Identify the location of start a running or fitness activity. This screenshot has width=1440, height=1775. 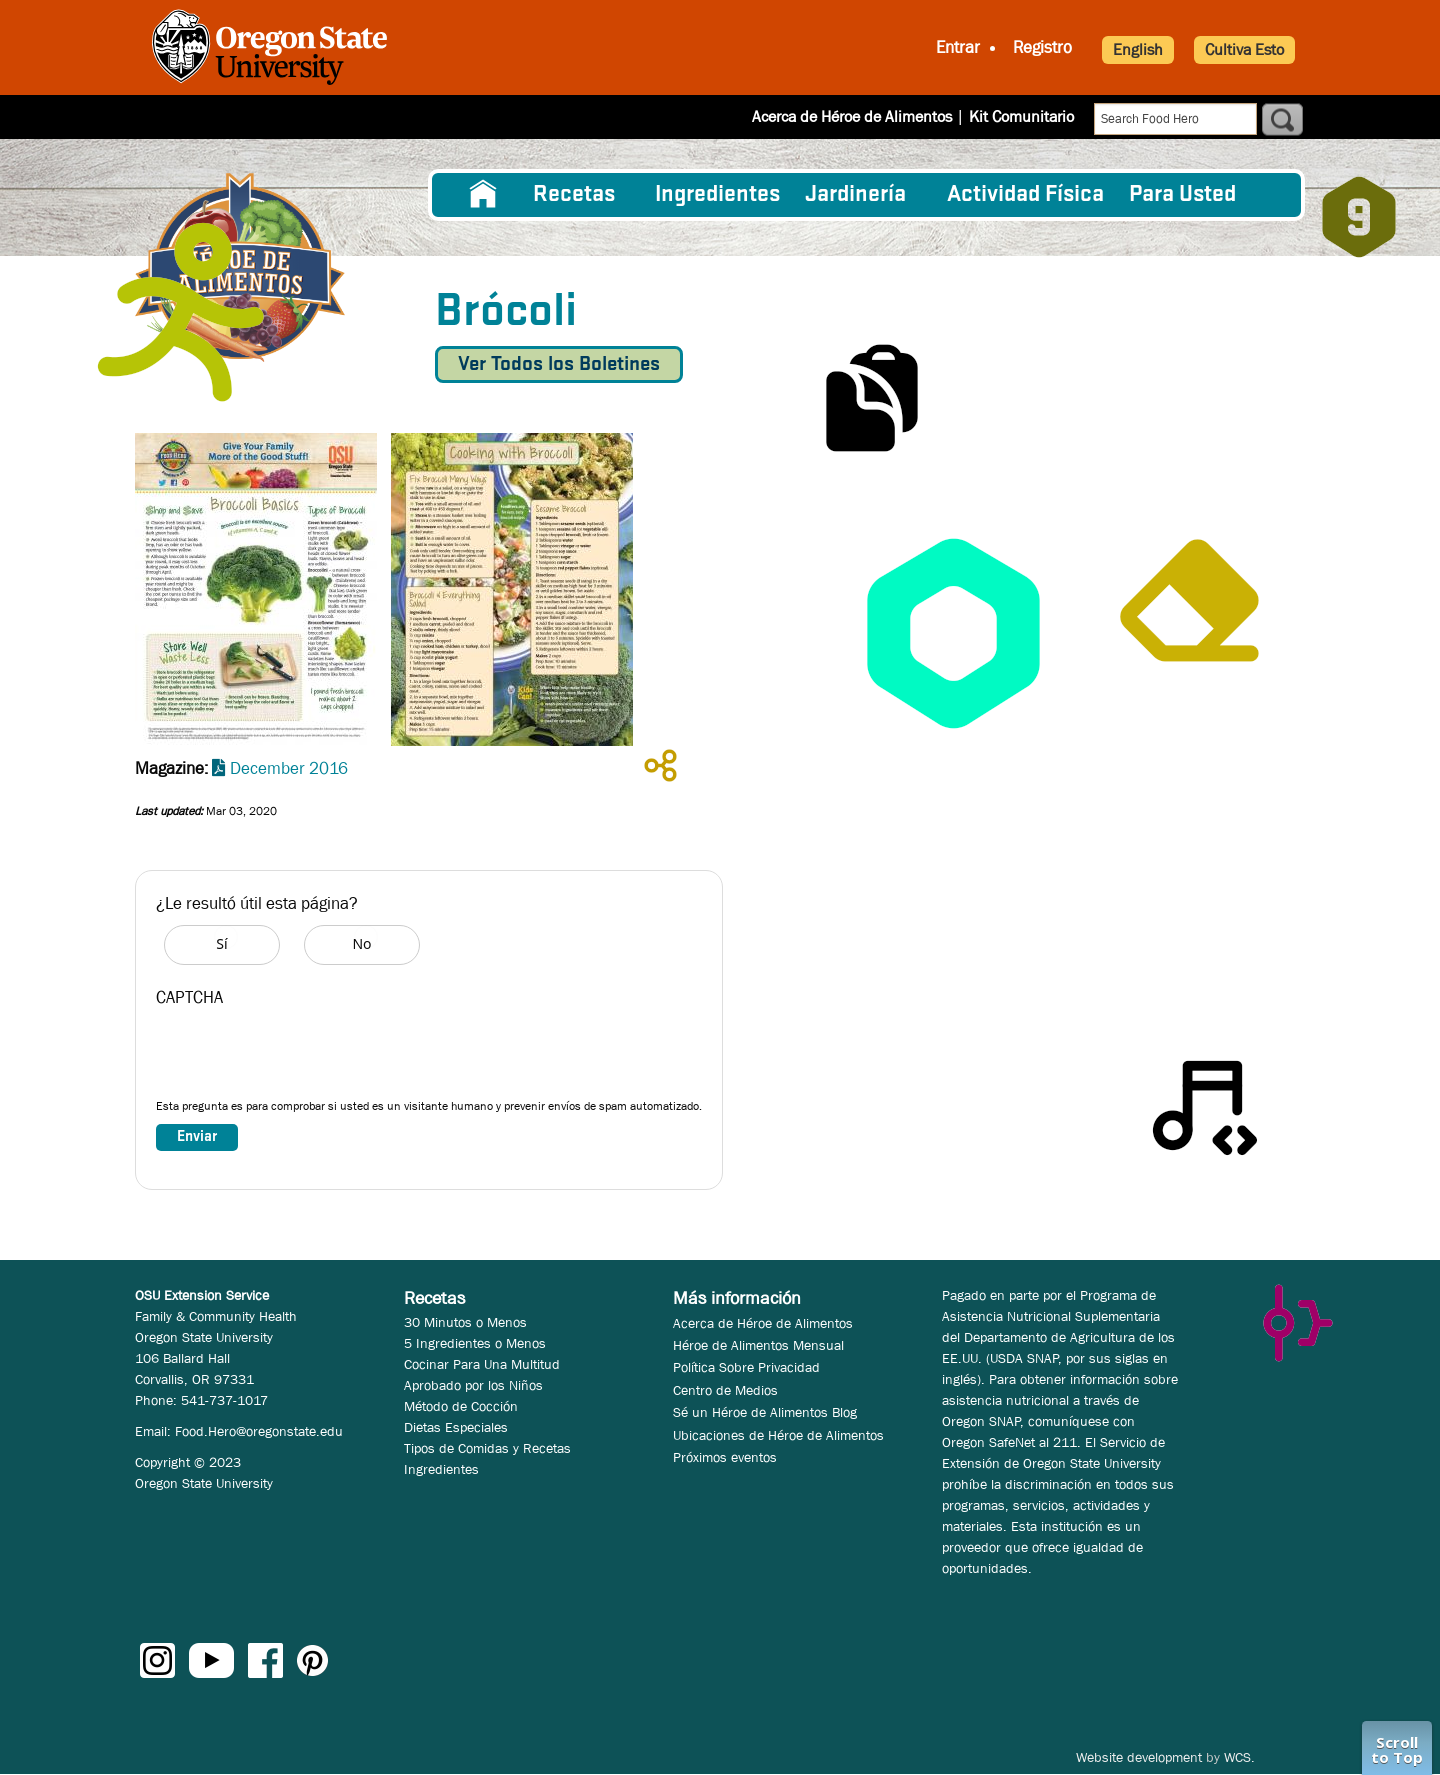
(184, 309).